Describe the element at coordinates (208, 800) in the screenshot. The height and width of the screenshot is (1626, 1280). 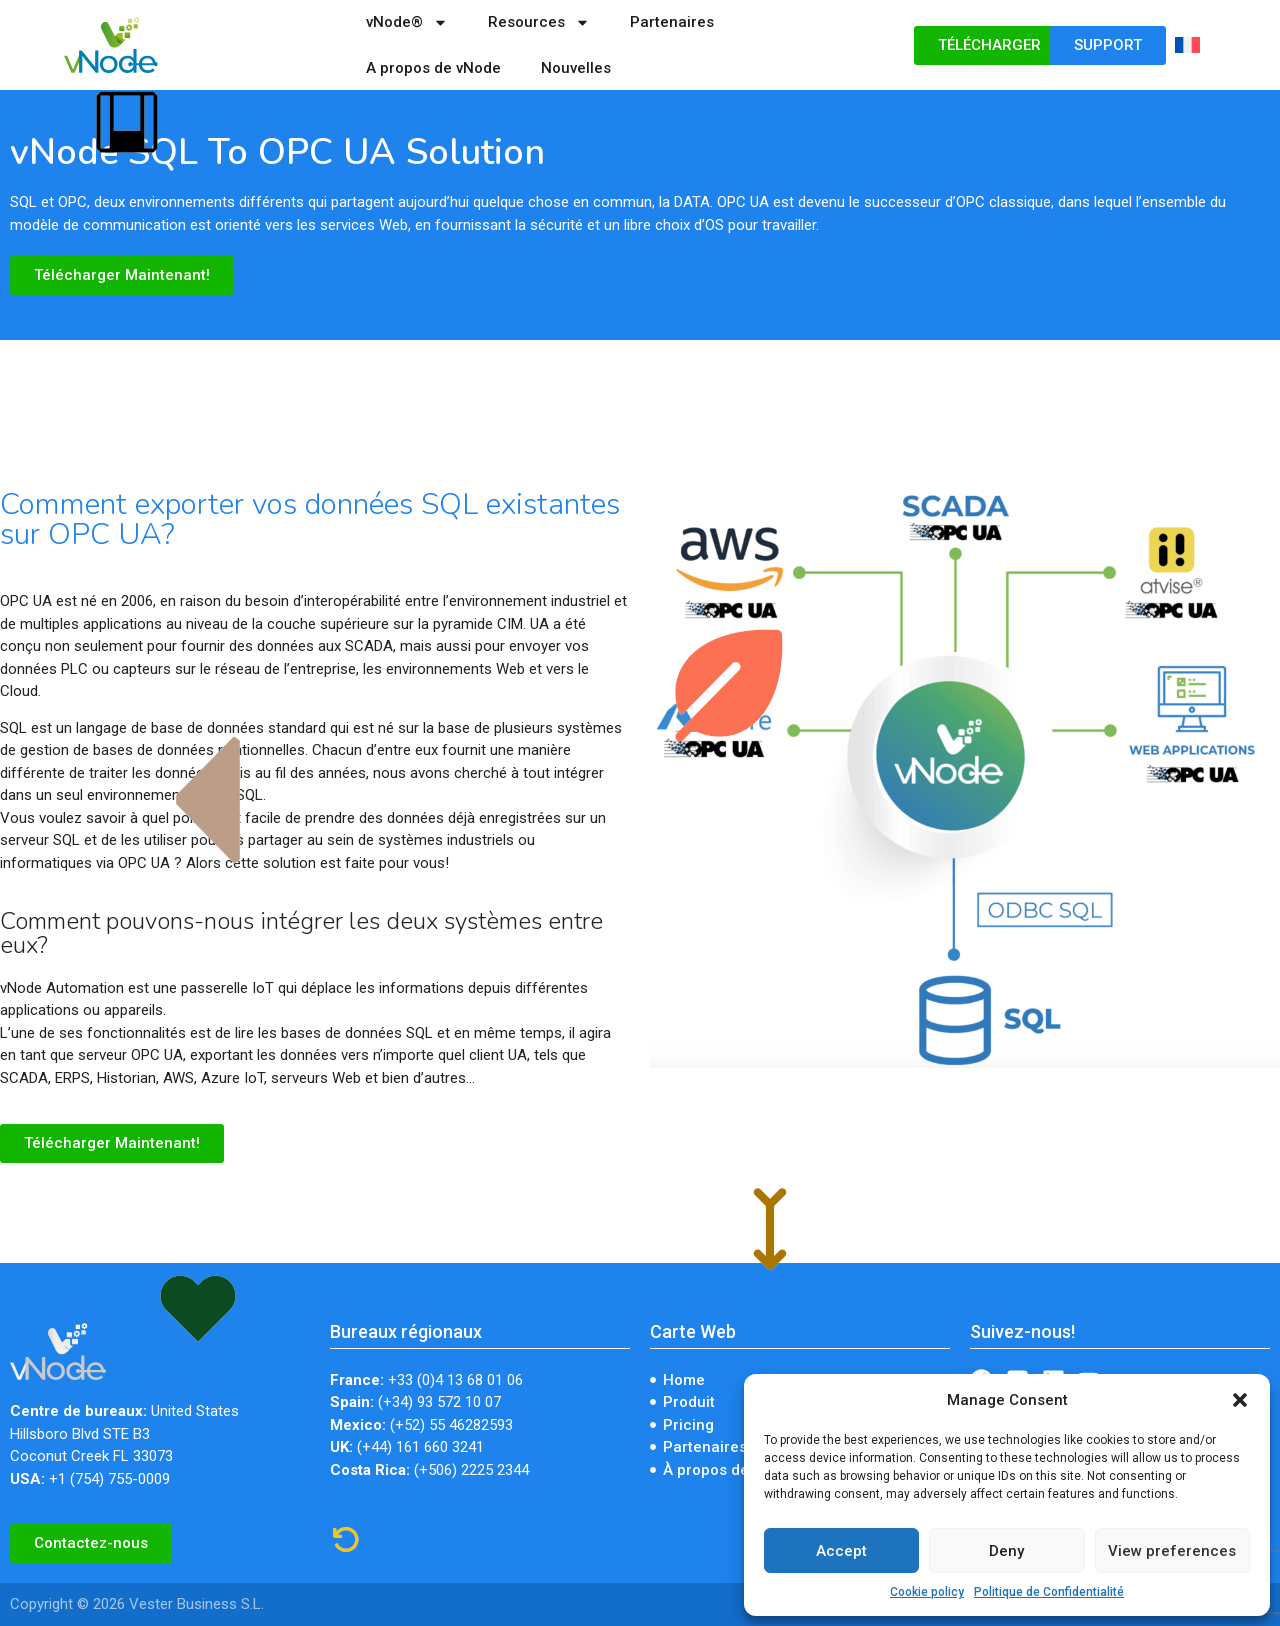
I see `navigate to the previous item or page` at that location.